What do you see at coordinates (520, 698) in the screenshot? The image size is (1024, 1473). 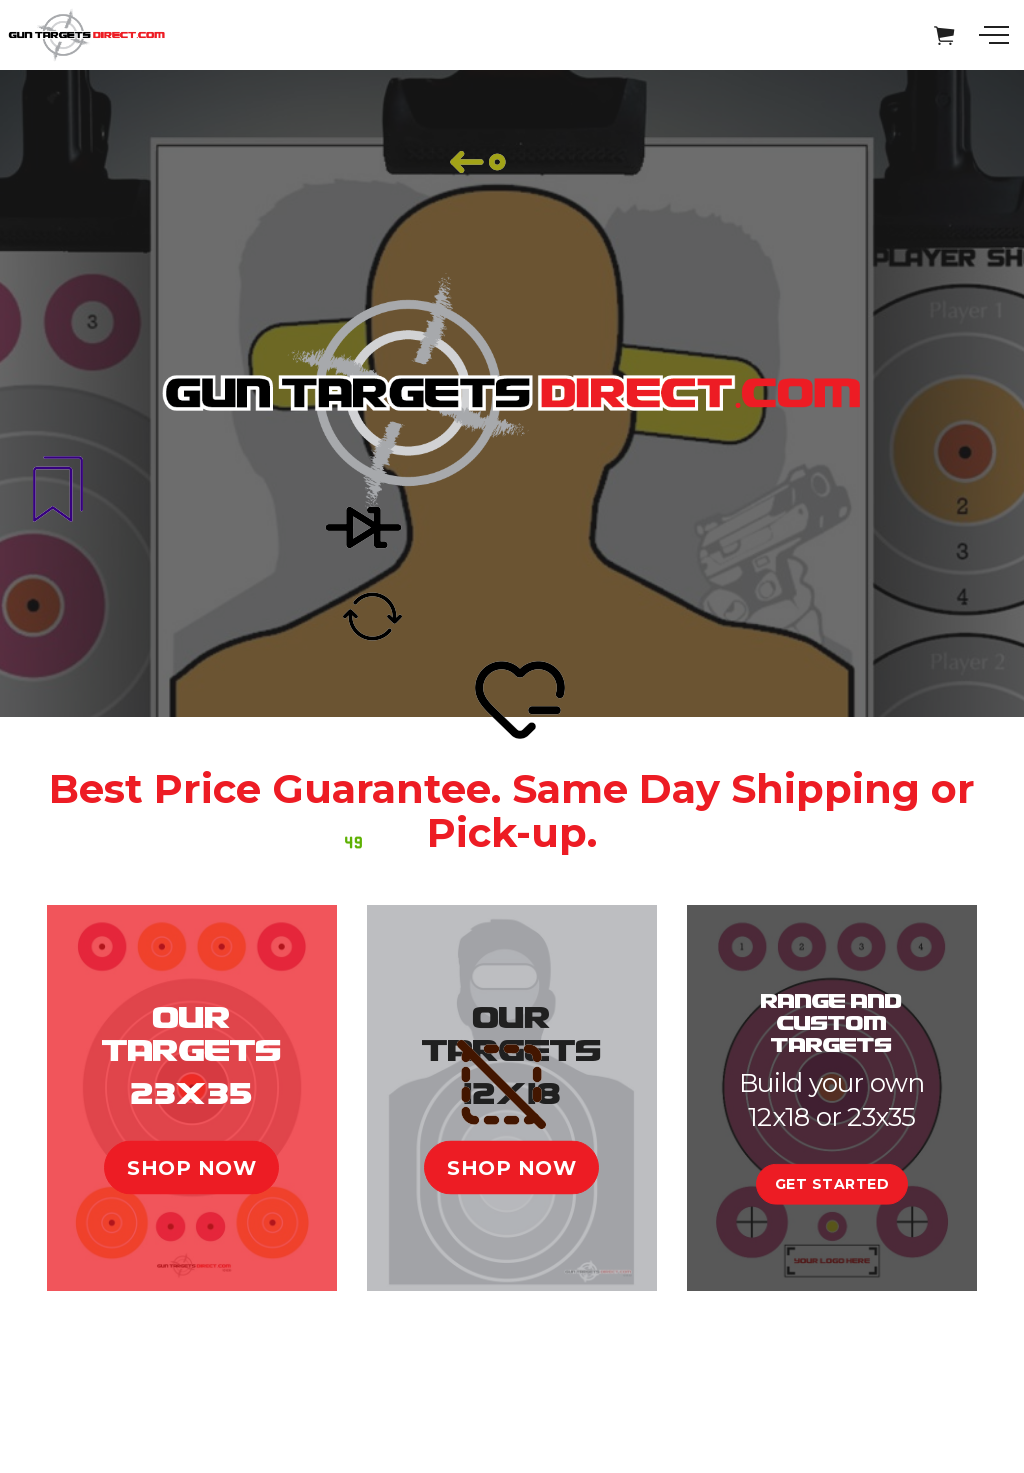 I see `remove from favorites` at bounding box center [520, 698].